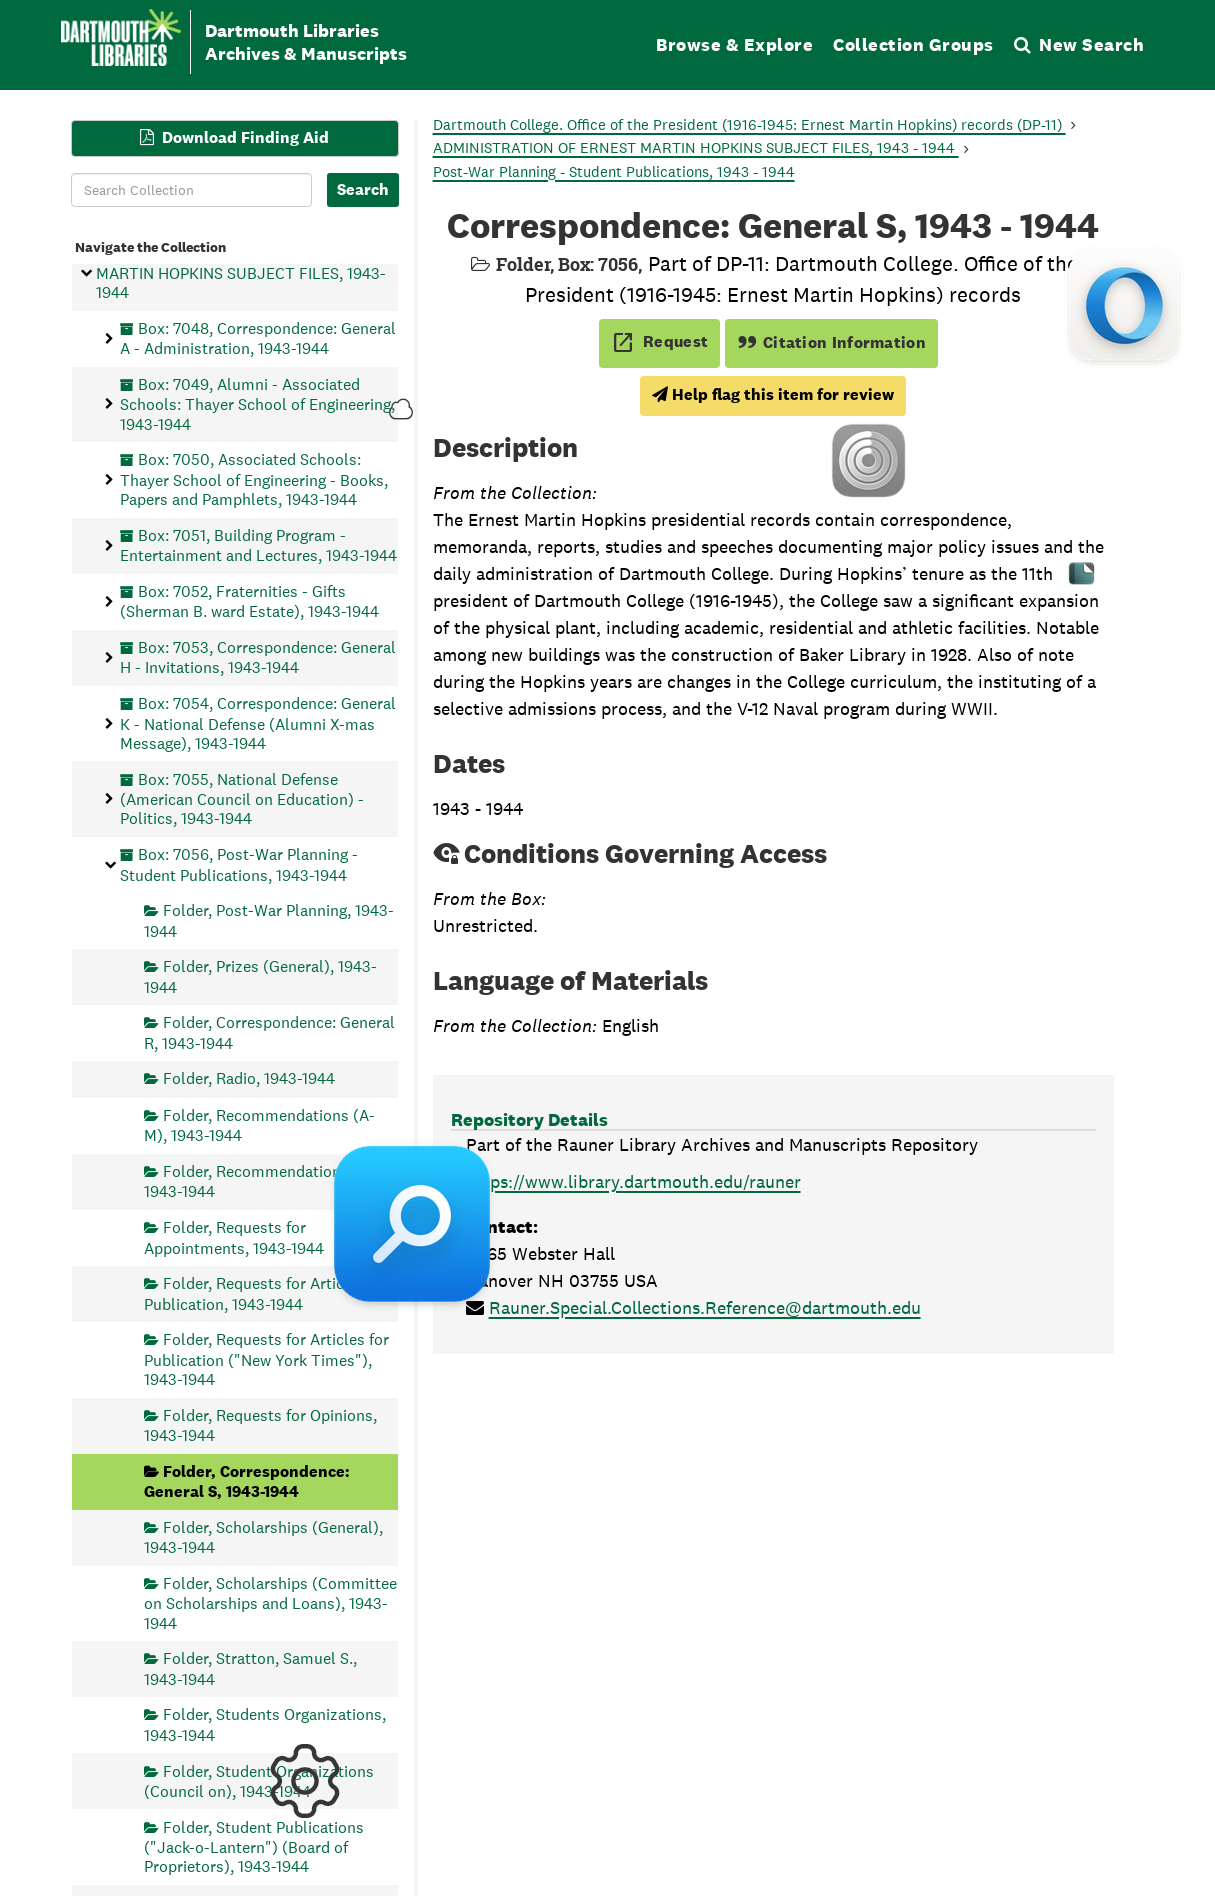 The height and width of the screenshot is (1896, 1215). What do you see at coordinates (1124, 305) in the screenshot?
I see `open opera beta browser` at bounding box center [1124, 305].